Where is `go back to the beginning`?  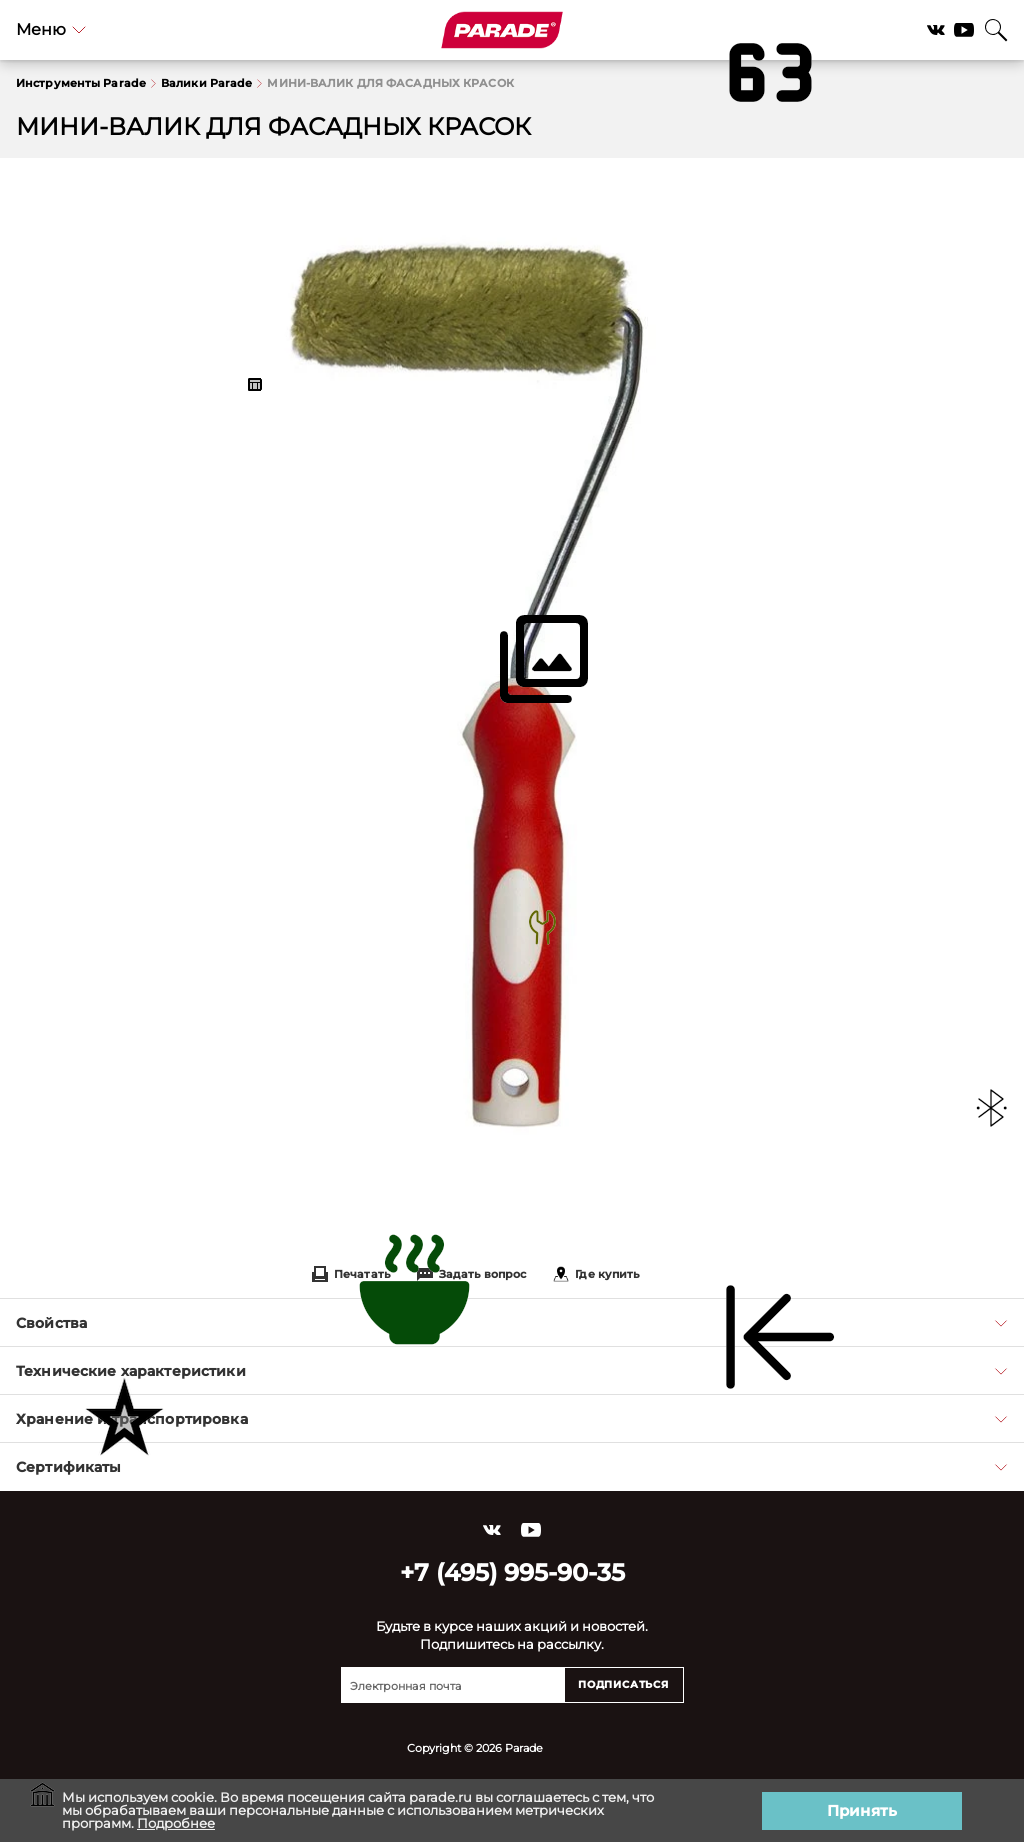 go back to the beginning is located at coordinates (778, 1337).